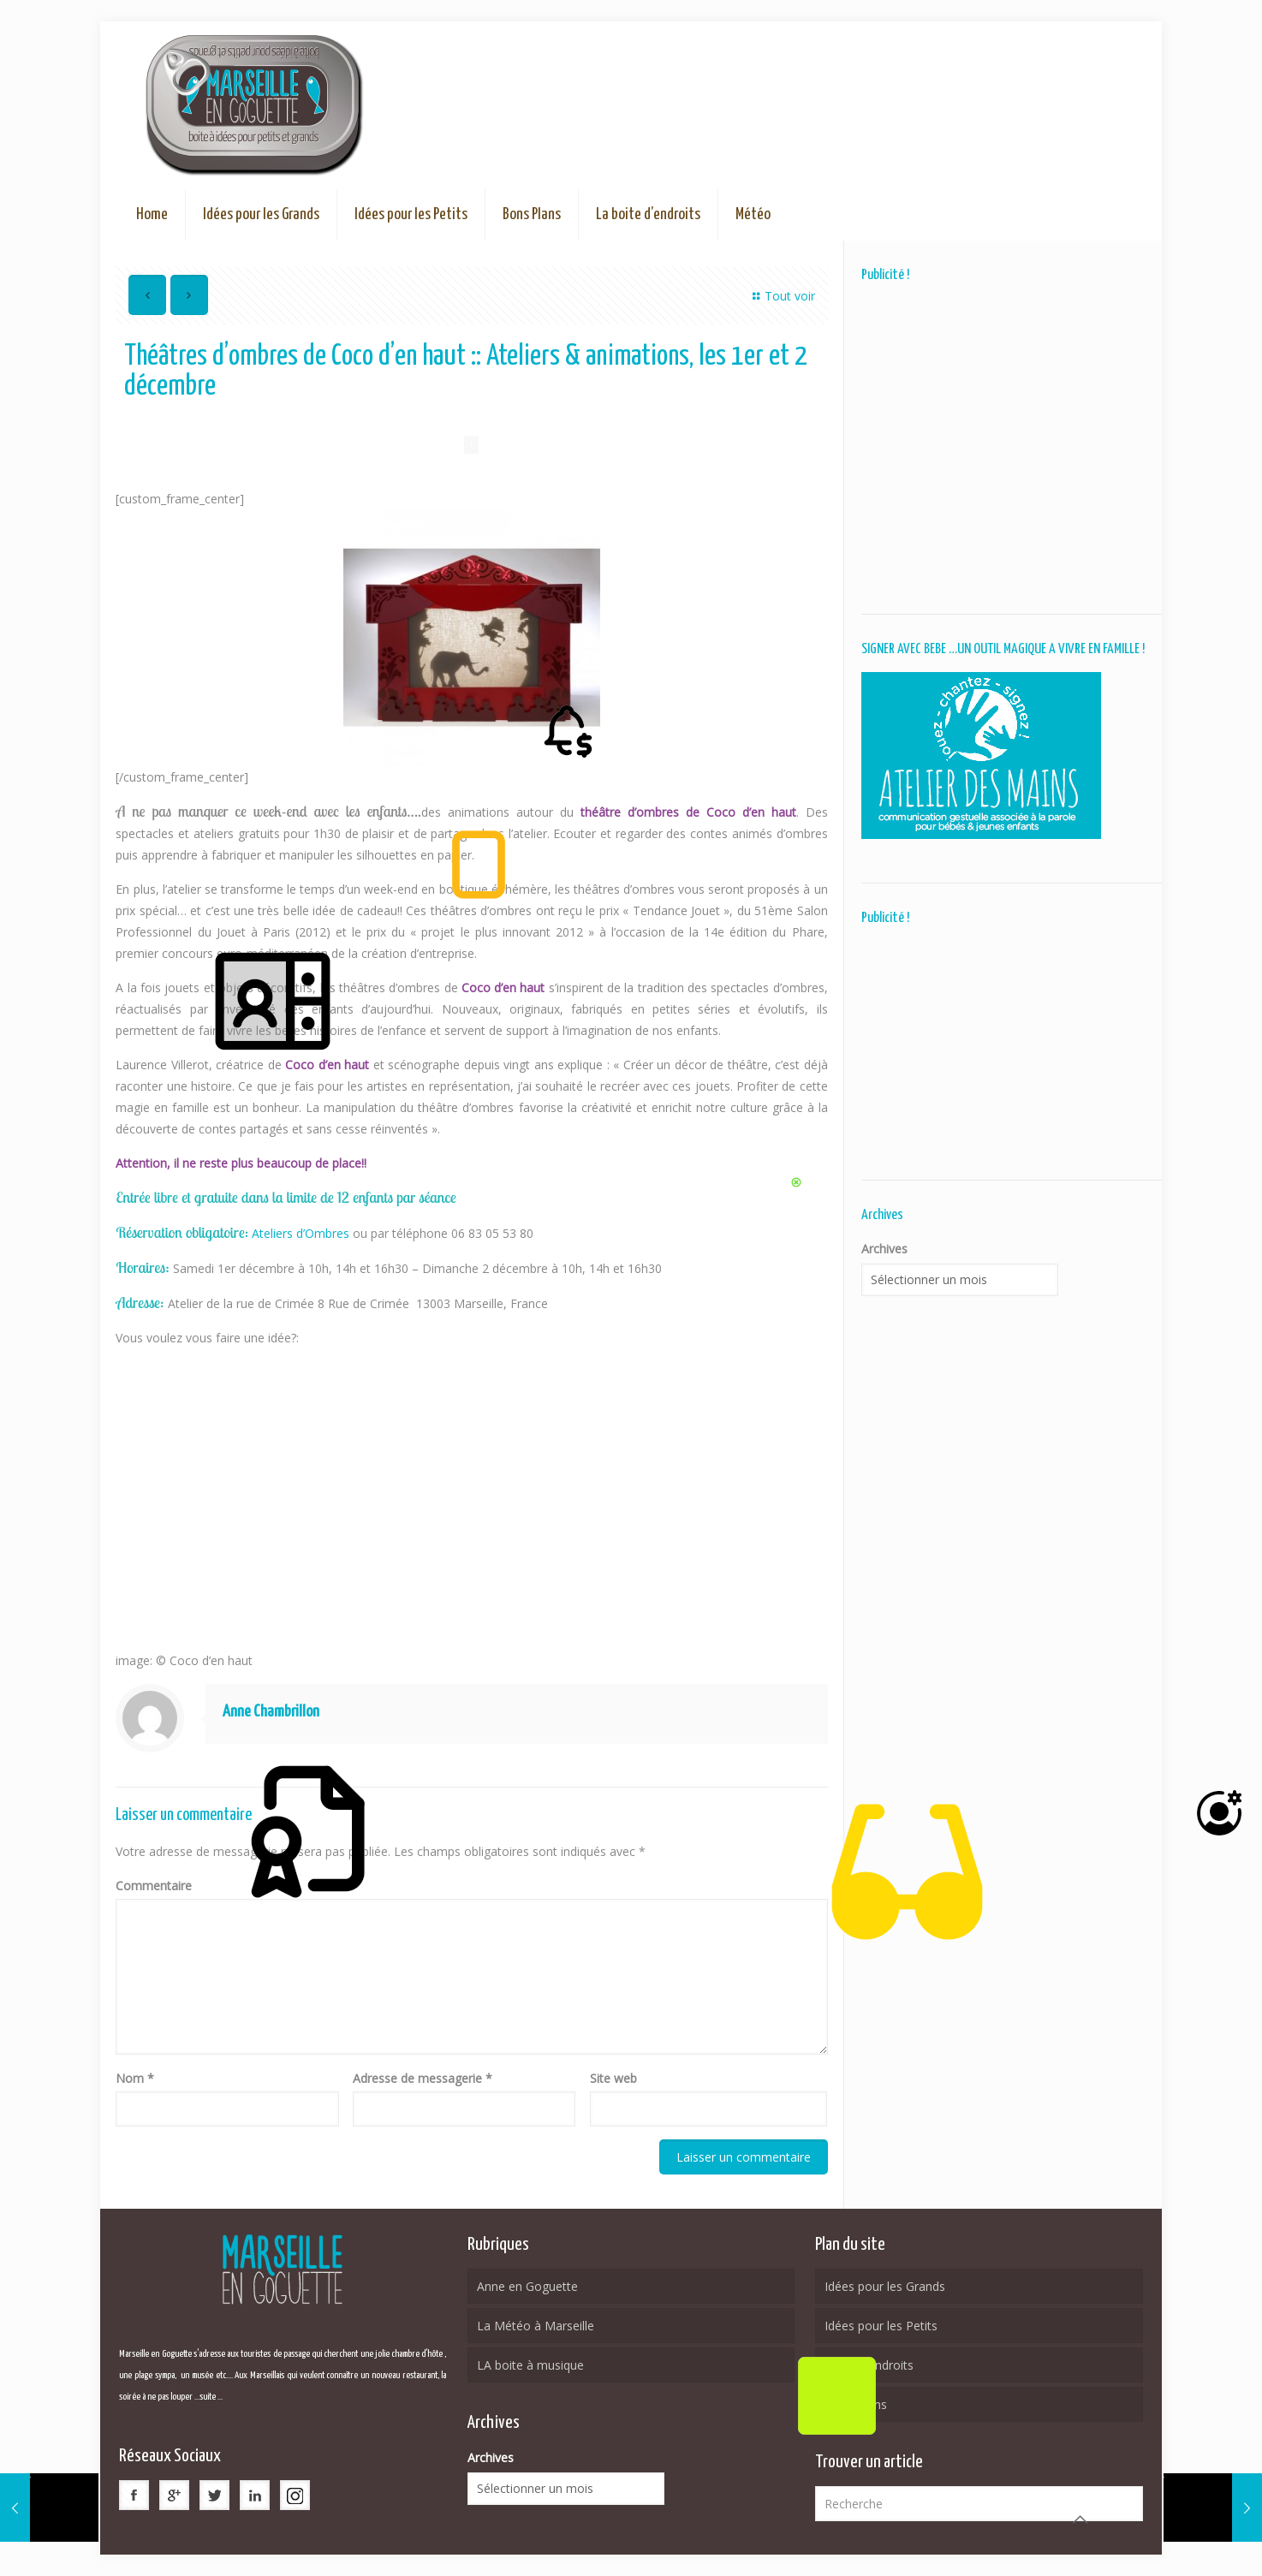 Image resolution: width=1262 pixels, height=2576 pixels. I want to click on start or join a video conference, so click(272, 1001).